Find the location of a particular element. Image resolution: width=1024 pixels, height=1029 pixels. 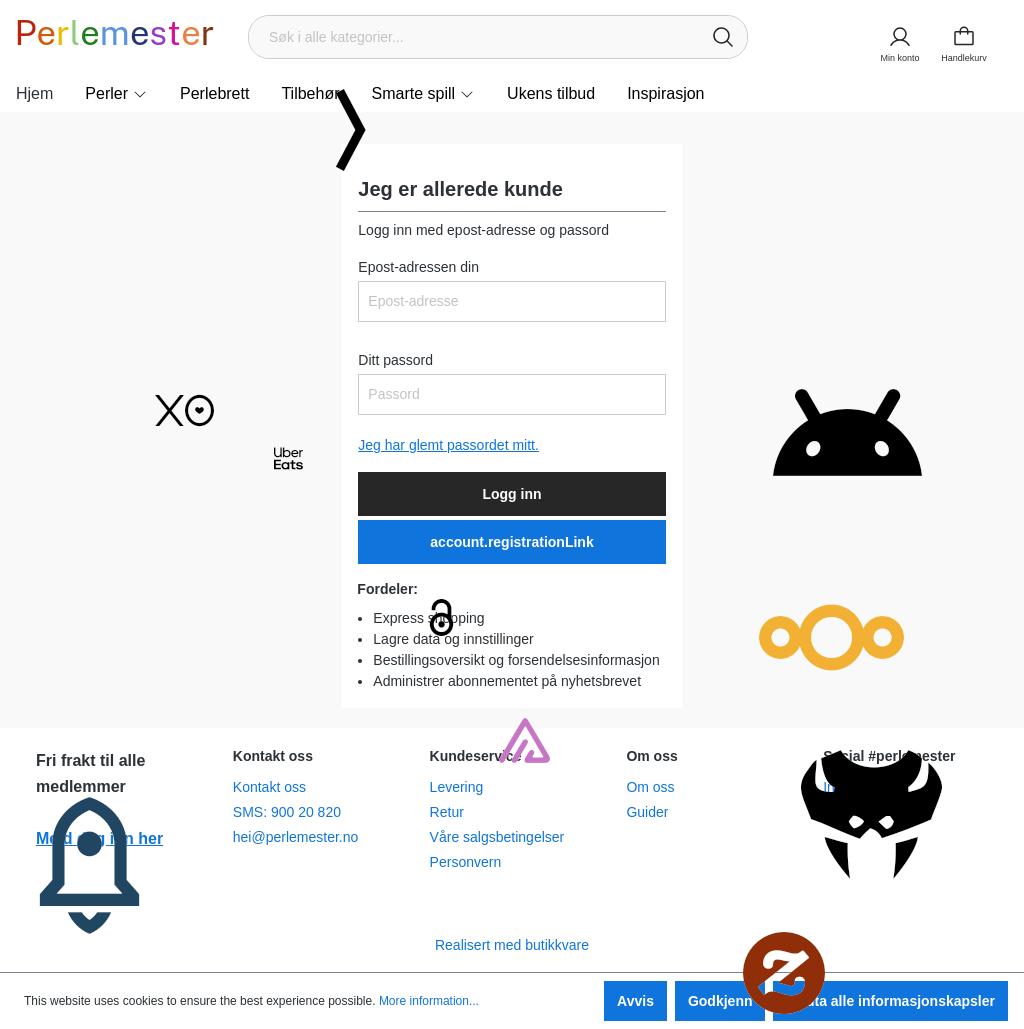

navigate to the next item or page is located at coordinates (349, 130).